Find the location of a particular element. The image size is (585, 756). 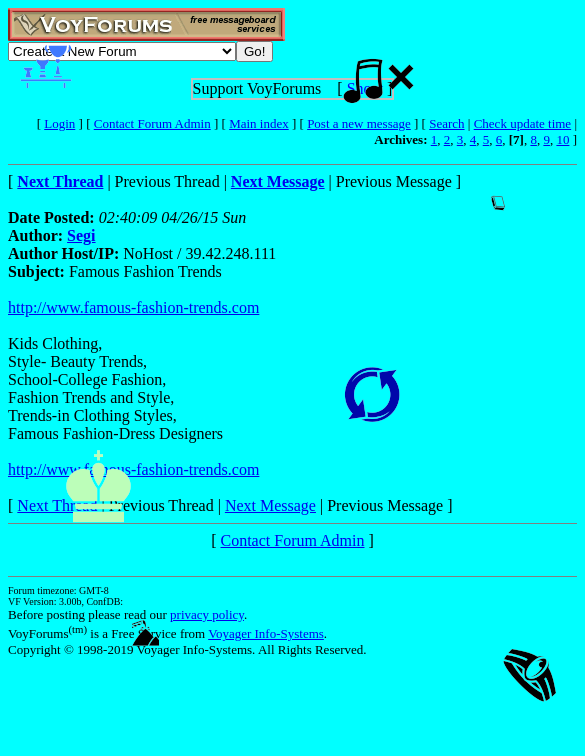

select the king piece in a chess game is located at coordinates (98, 484).